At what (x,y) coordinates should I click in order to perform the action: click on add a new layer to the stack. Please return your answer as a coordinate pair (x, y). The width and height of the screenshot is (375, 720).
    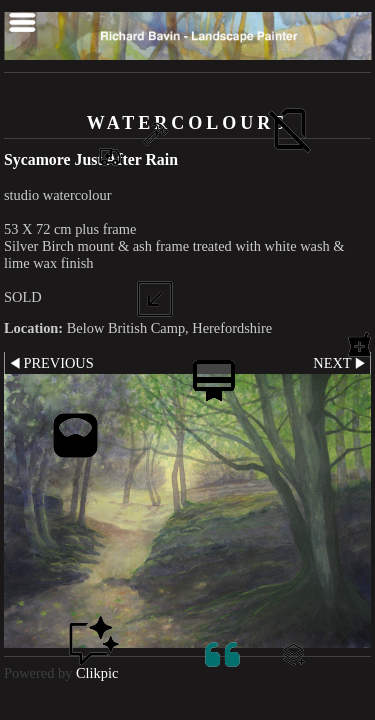
    Looking at the image, I should click on (293, 654).